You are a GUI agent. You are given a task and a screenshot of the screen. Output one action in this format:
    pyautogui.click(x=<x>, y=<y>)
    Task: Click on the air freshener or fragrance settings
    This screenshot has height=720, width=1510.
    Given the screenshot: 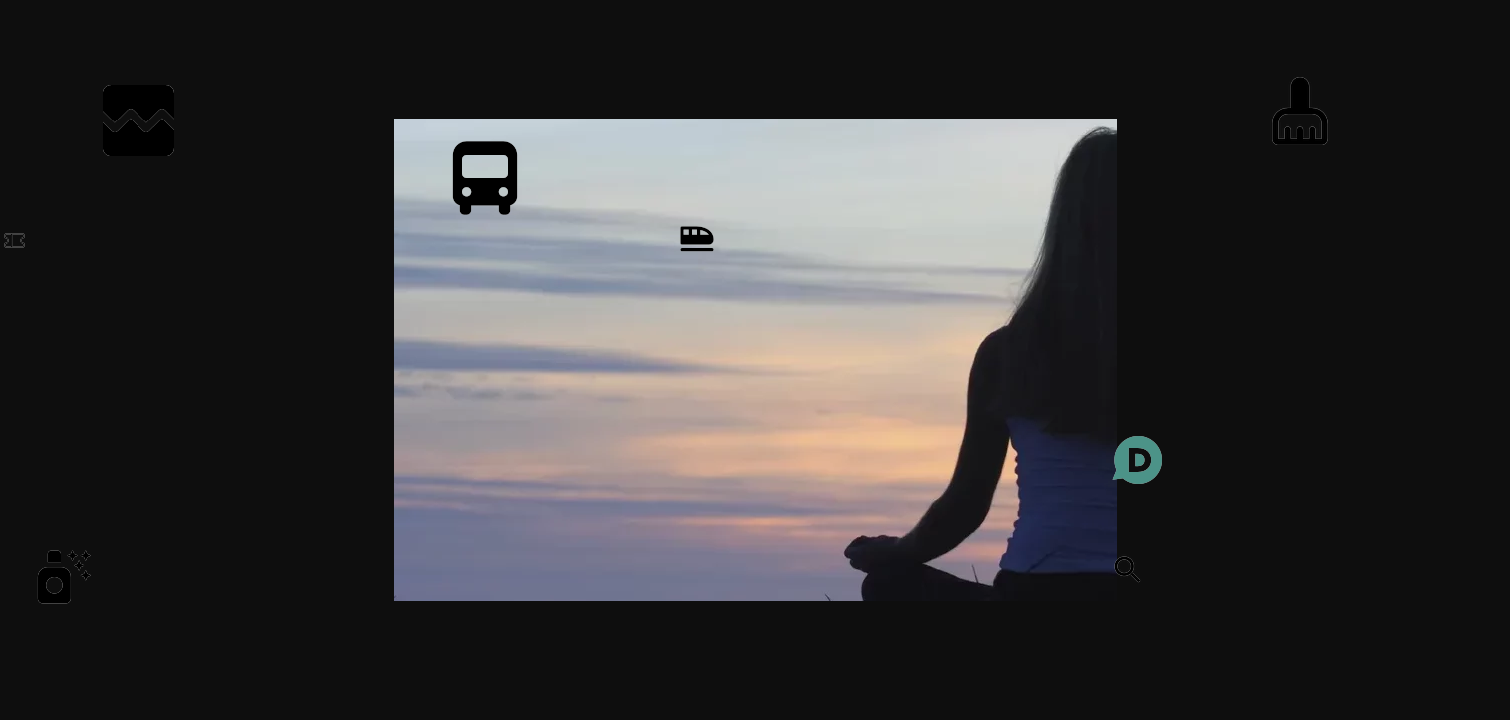 What is the action you would take?
    pyautogui.click(x=61, y=577)
    